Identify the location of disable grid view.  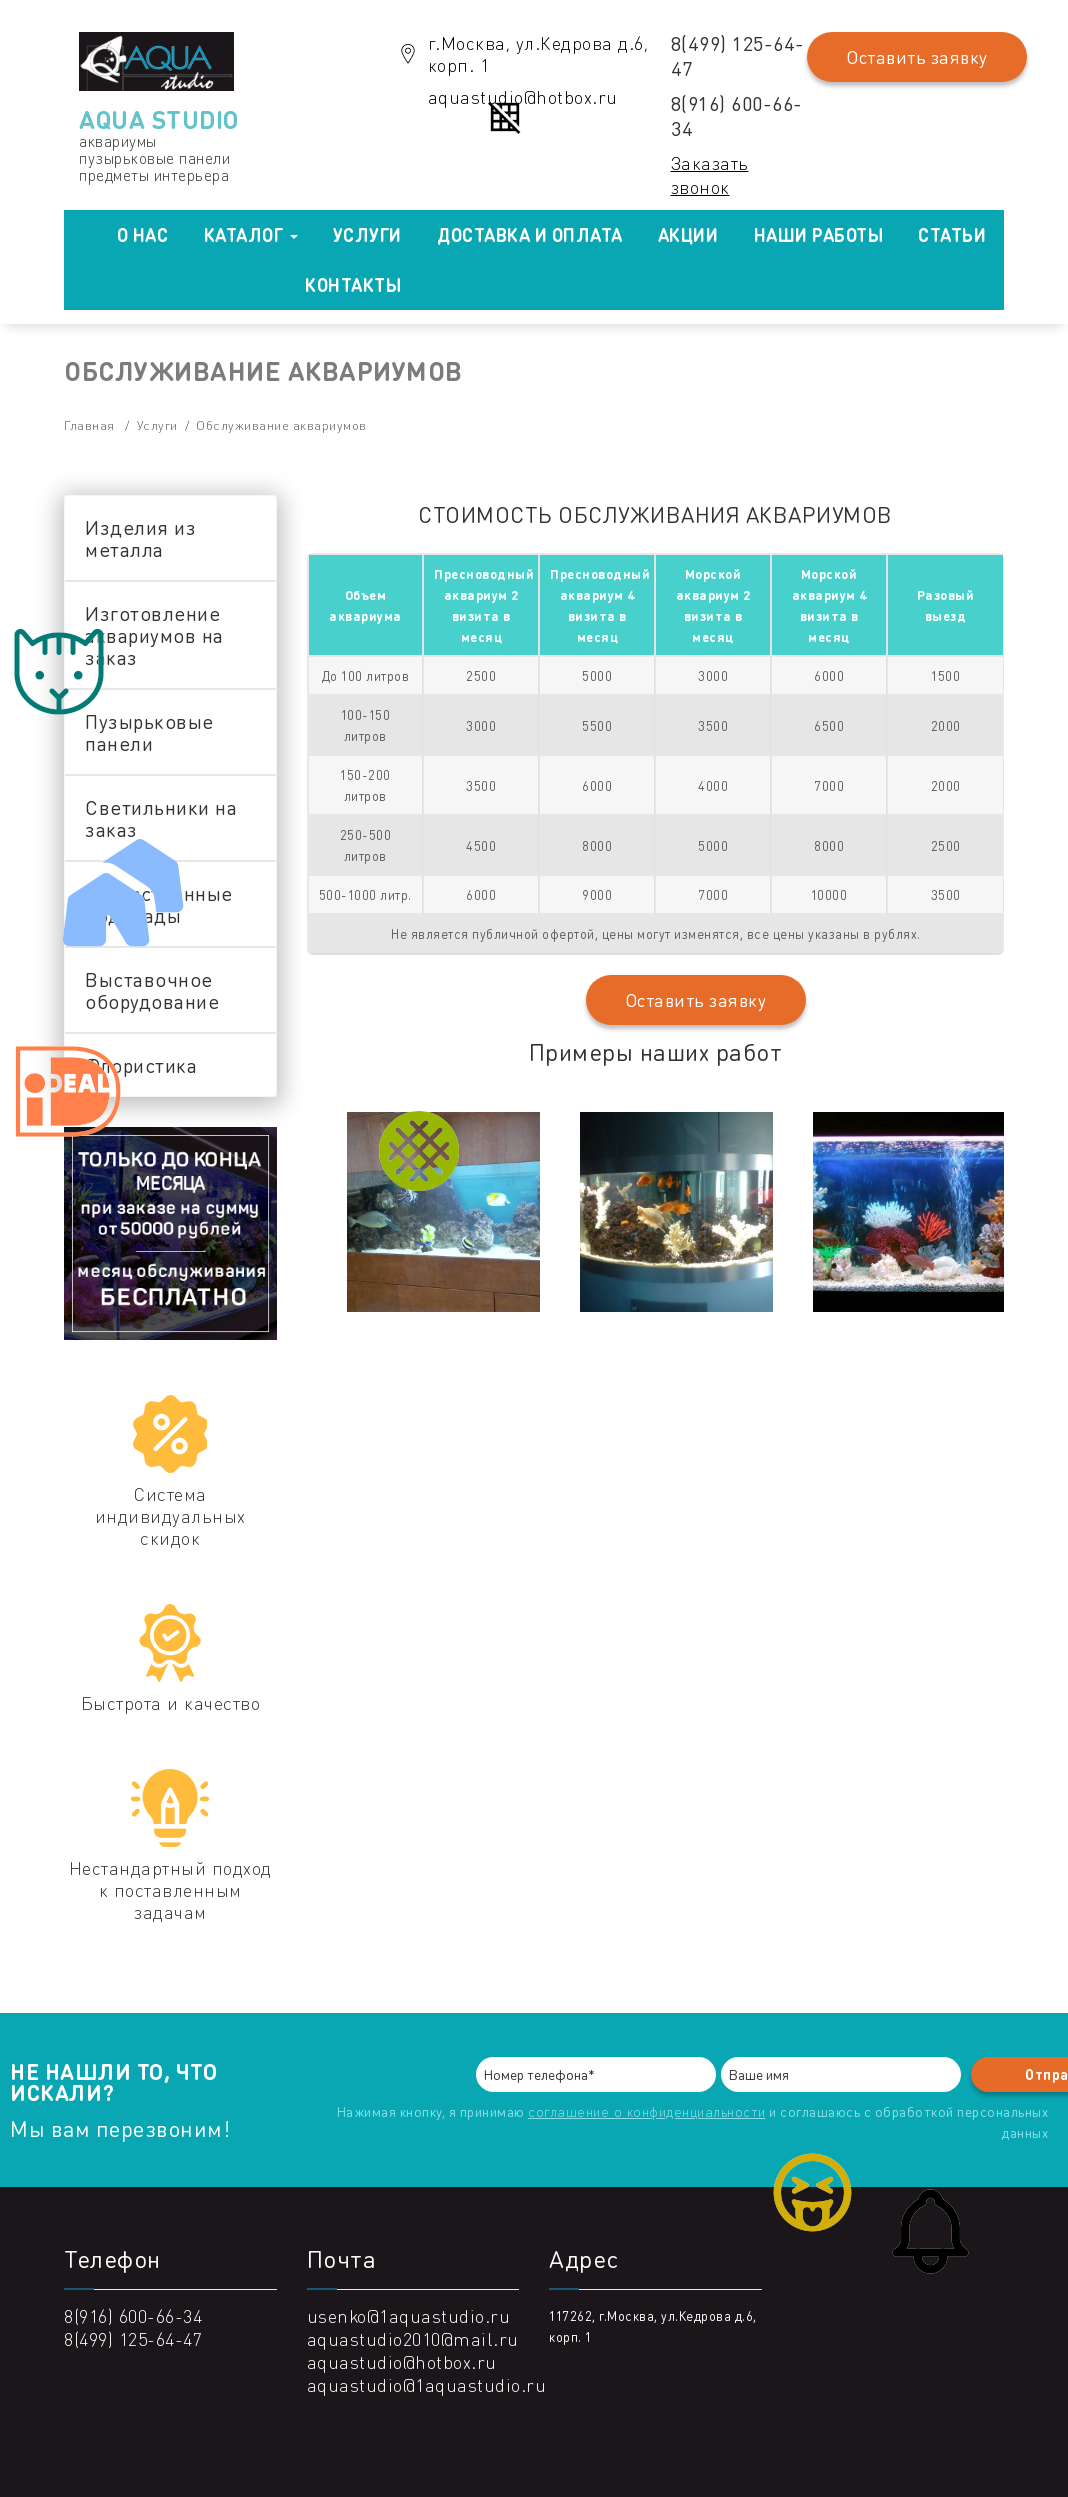
(505, 117).